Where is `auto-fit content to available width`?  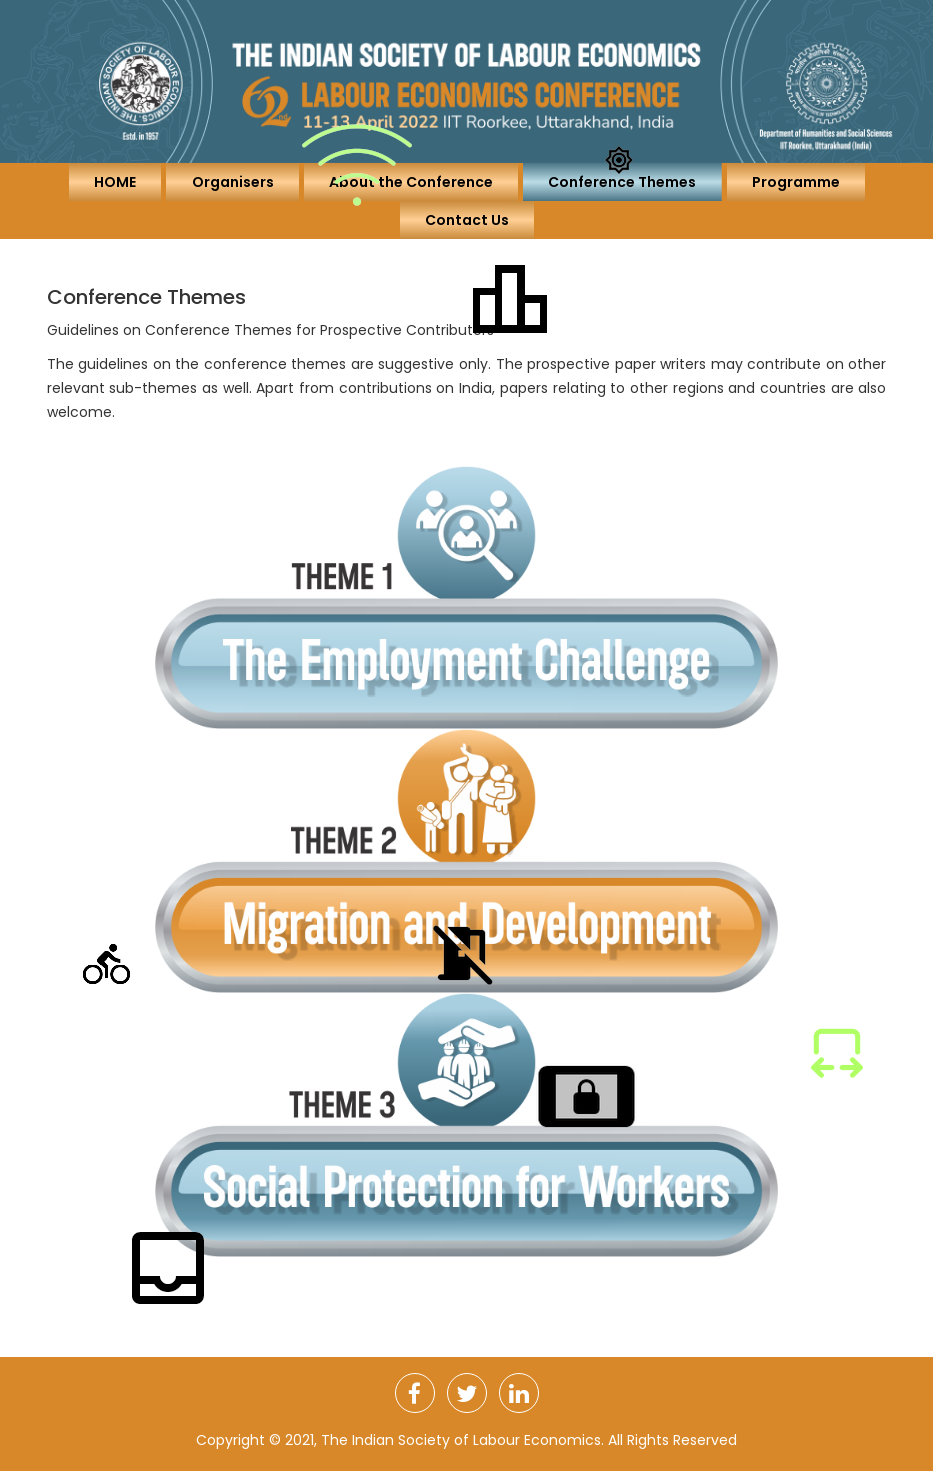
auto-fit content to available width is located at coordinates (837, 1052).